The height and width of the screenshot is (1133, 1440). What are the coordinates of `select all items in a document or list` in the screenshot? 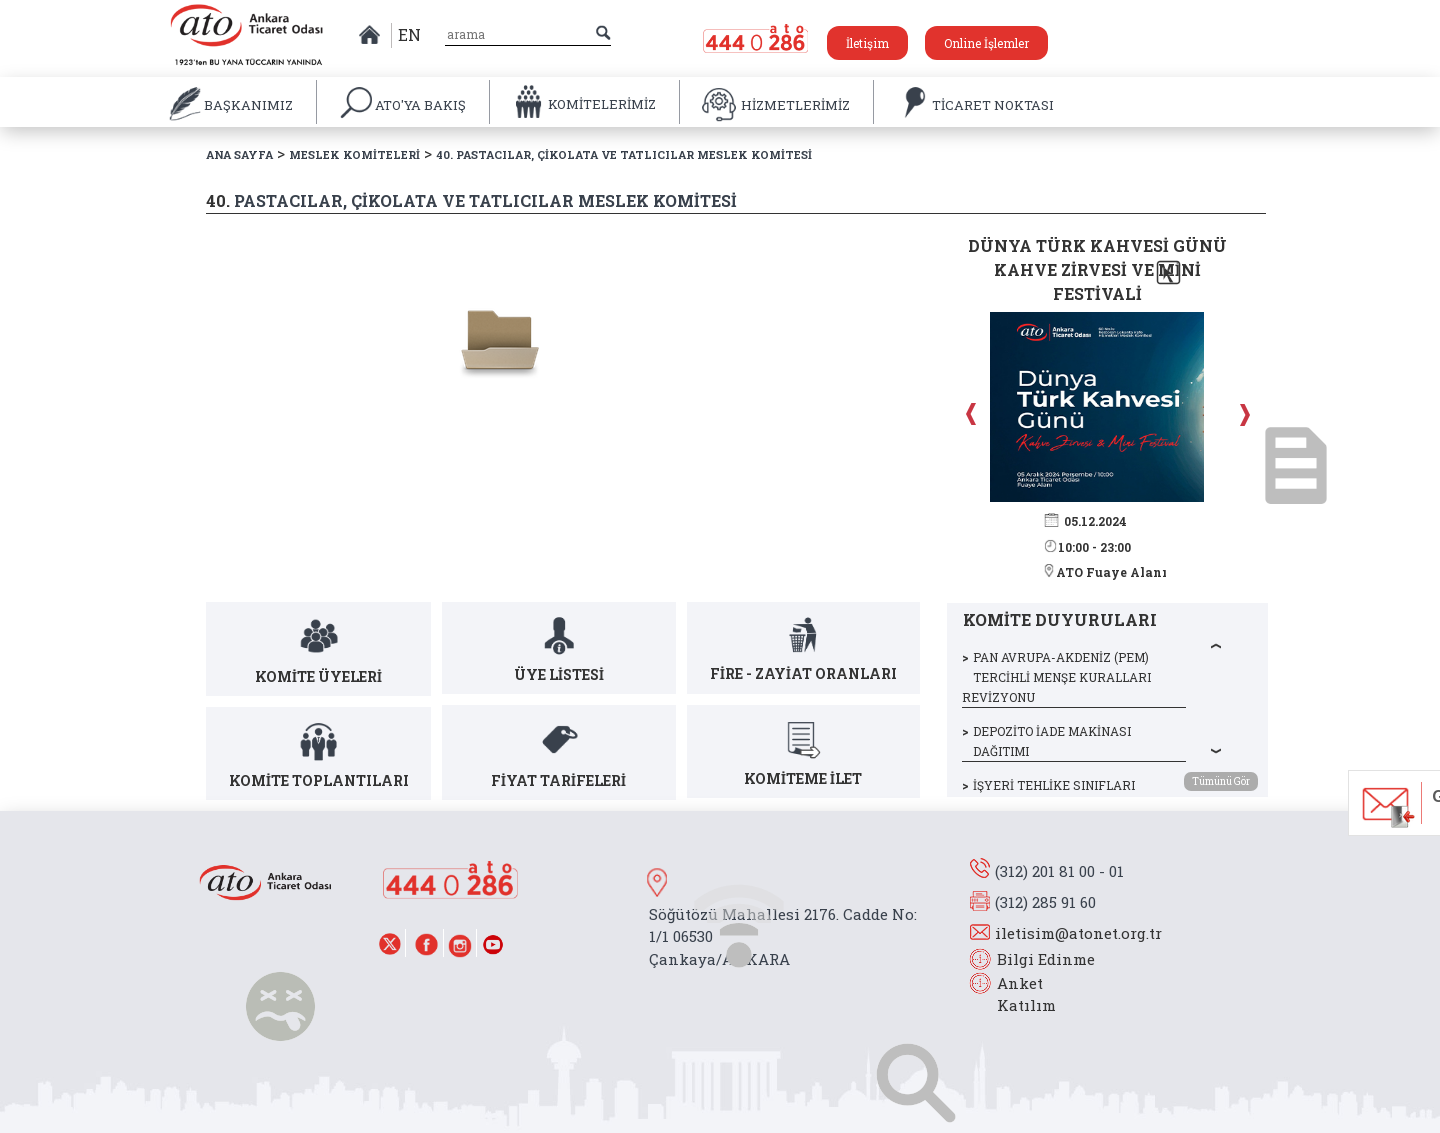 It's located at (1296, 463).